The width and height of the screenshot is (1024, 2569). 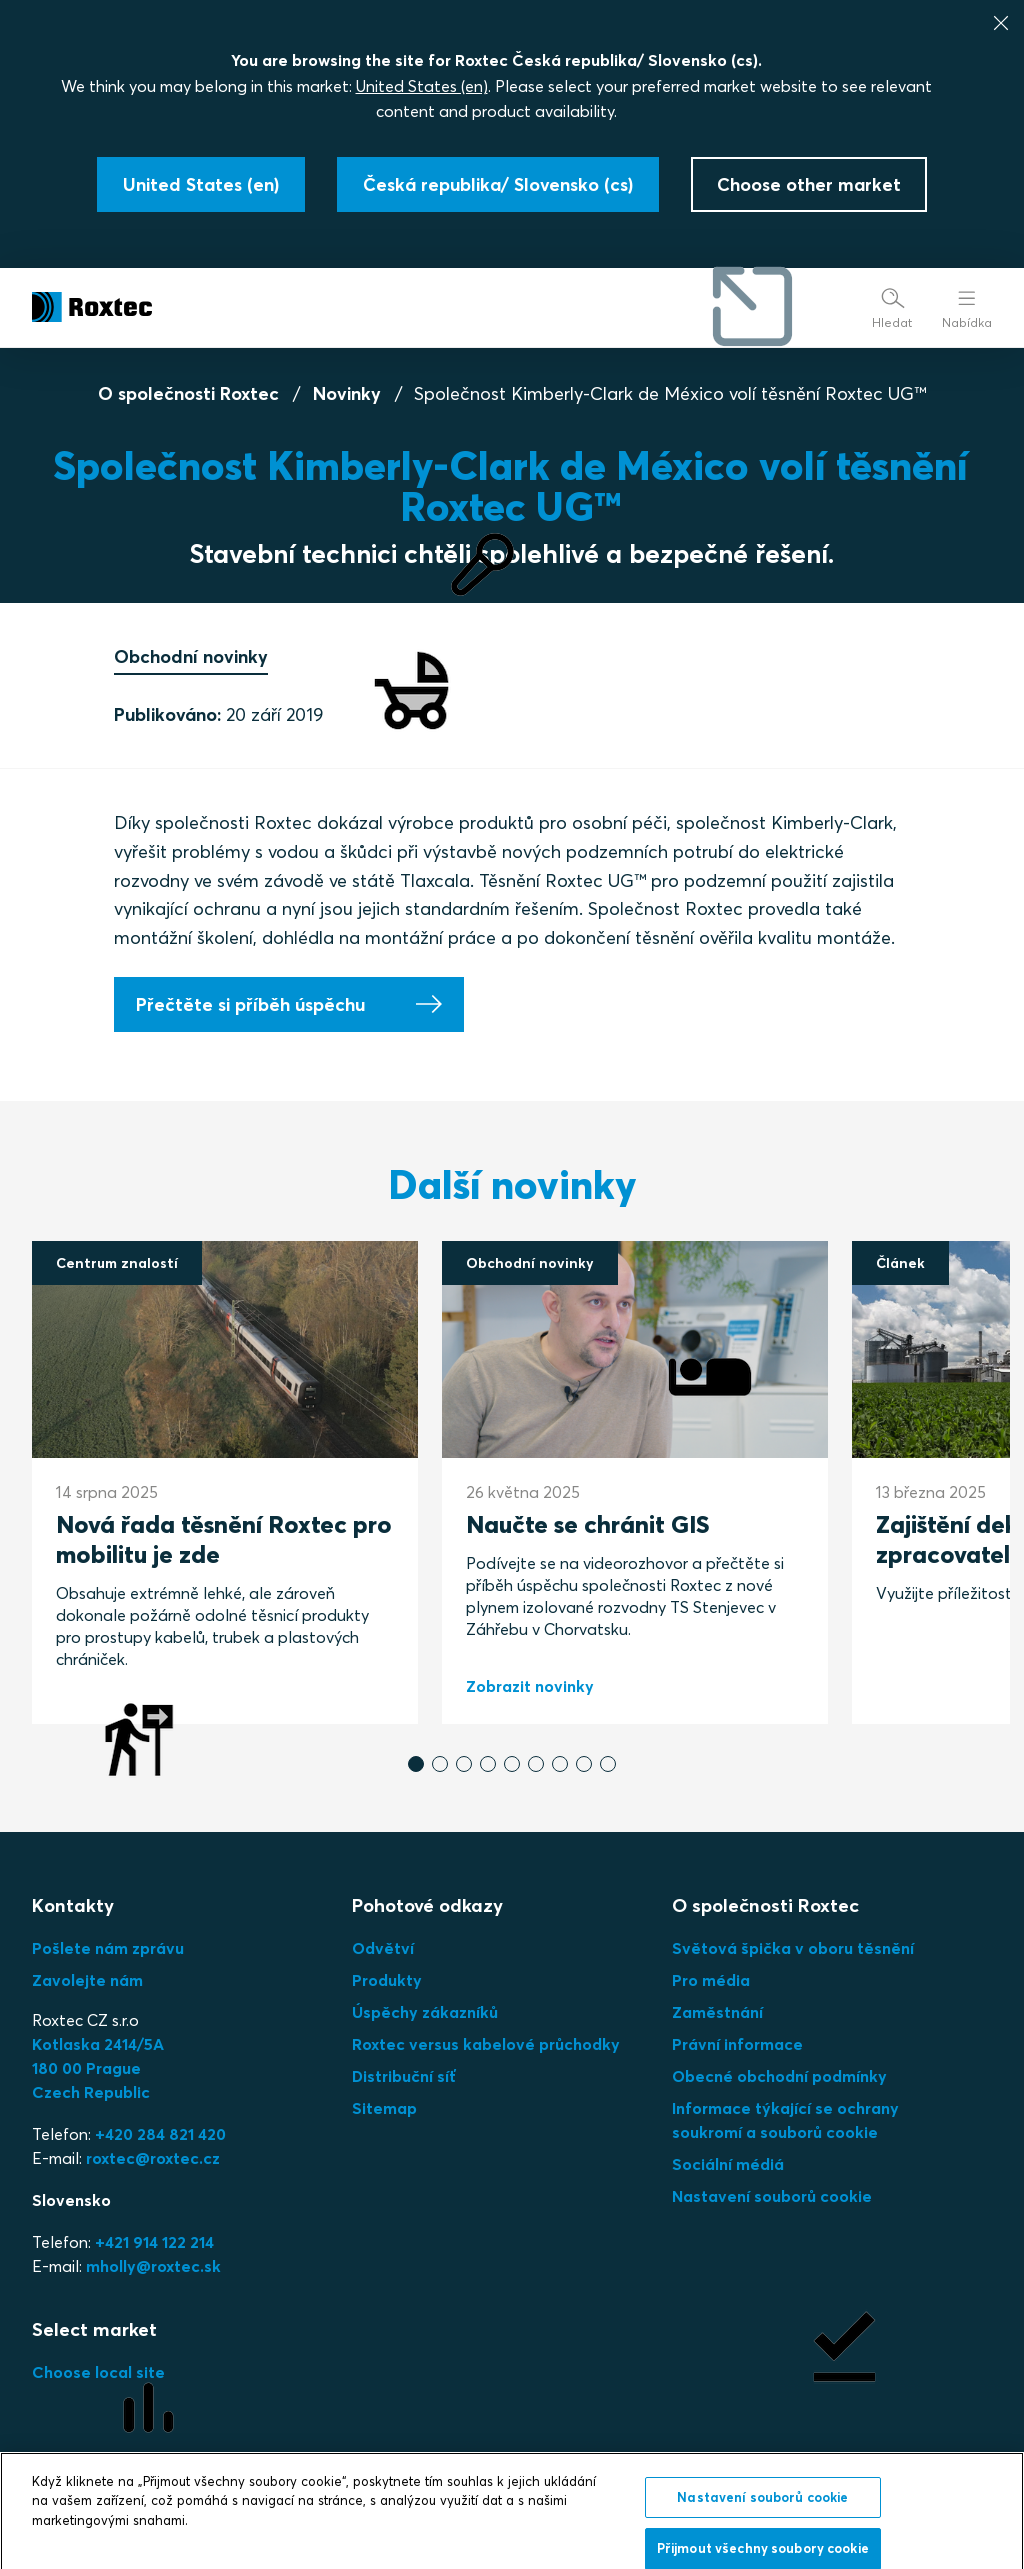 What do you see at coordinates (752, 306) in the screenshot?
I see `open link in new window` at bounding box center [752, 306].